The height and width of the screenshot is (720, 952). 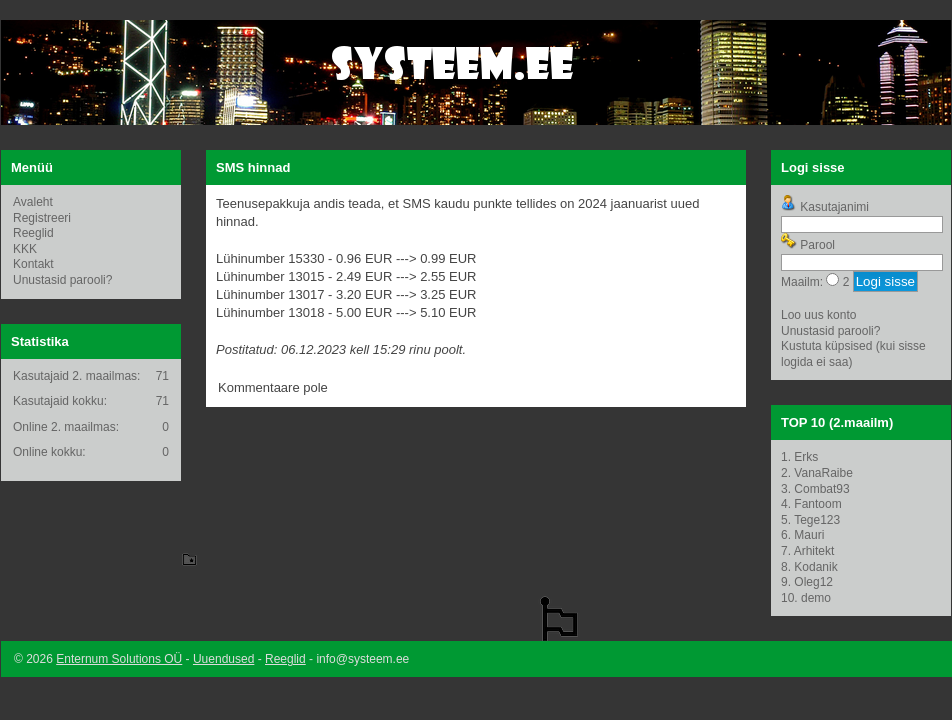 What do you see at coordinates (559, 620) in the screenshot?
I see `access flag emoji or country symbols` at bounding box center [559, 620].